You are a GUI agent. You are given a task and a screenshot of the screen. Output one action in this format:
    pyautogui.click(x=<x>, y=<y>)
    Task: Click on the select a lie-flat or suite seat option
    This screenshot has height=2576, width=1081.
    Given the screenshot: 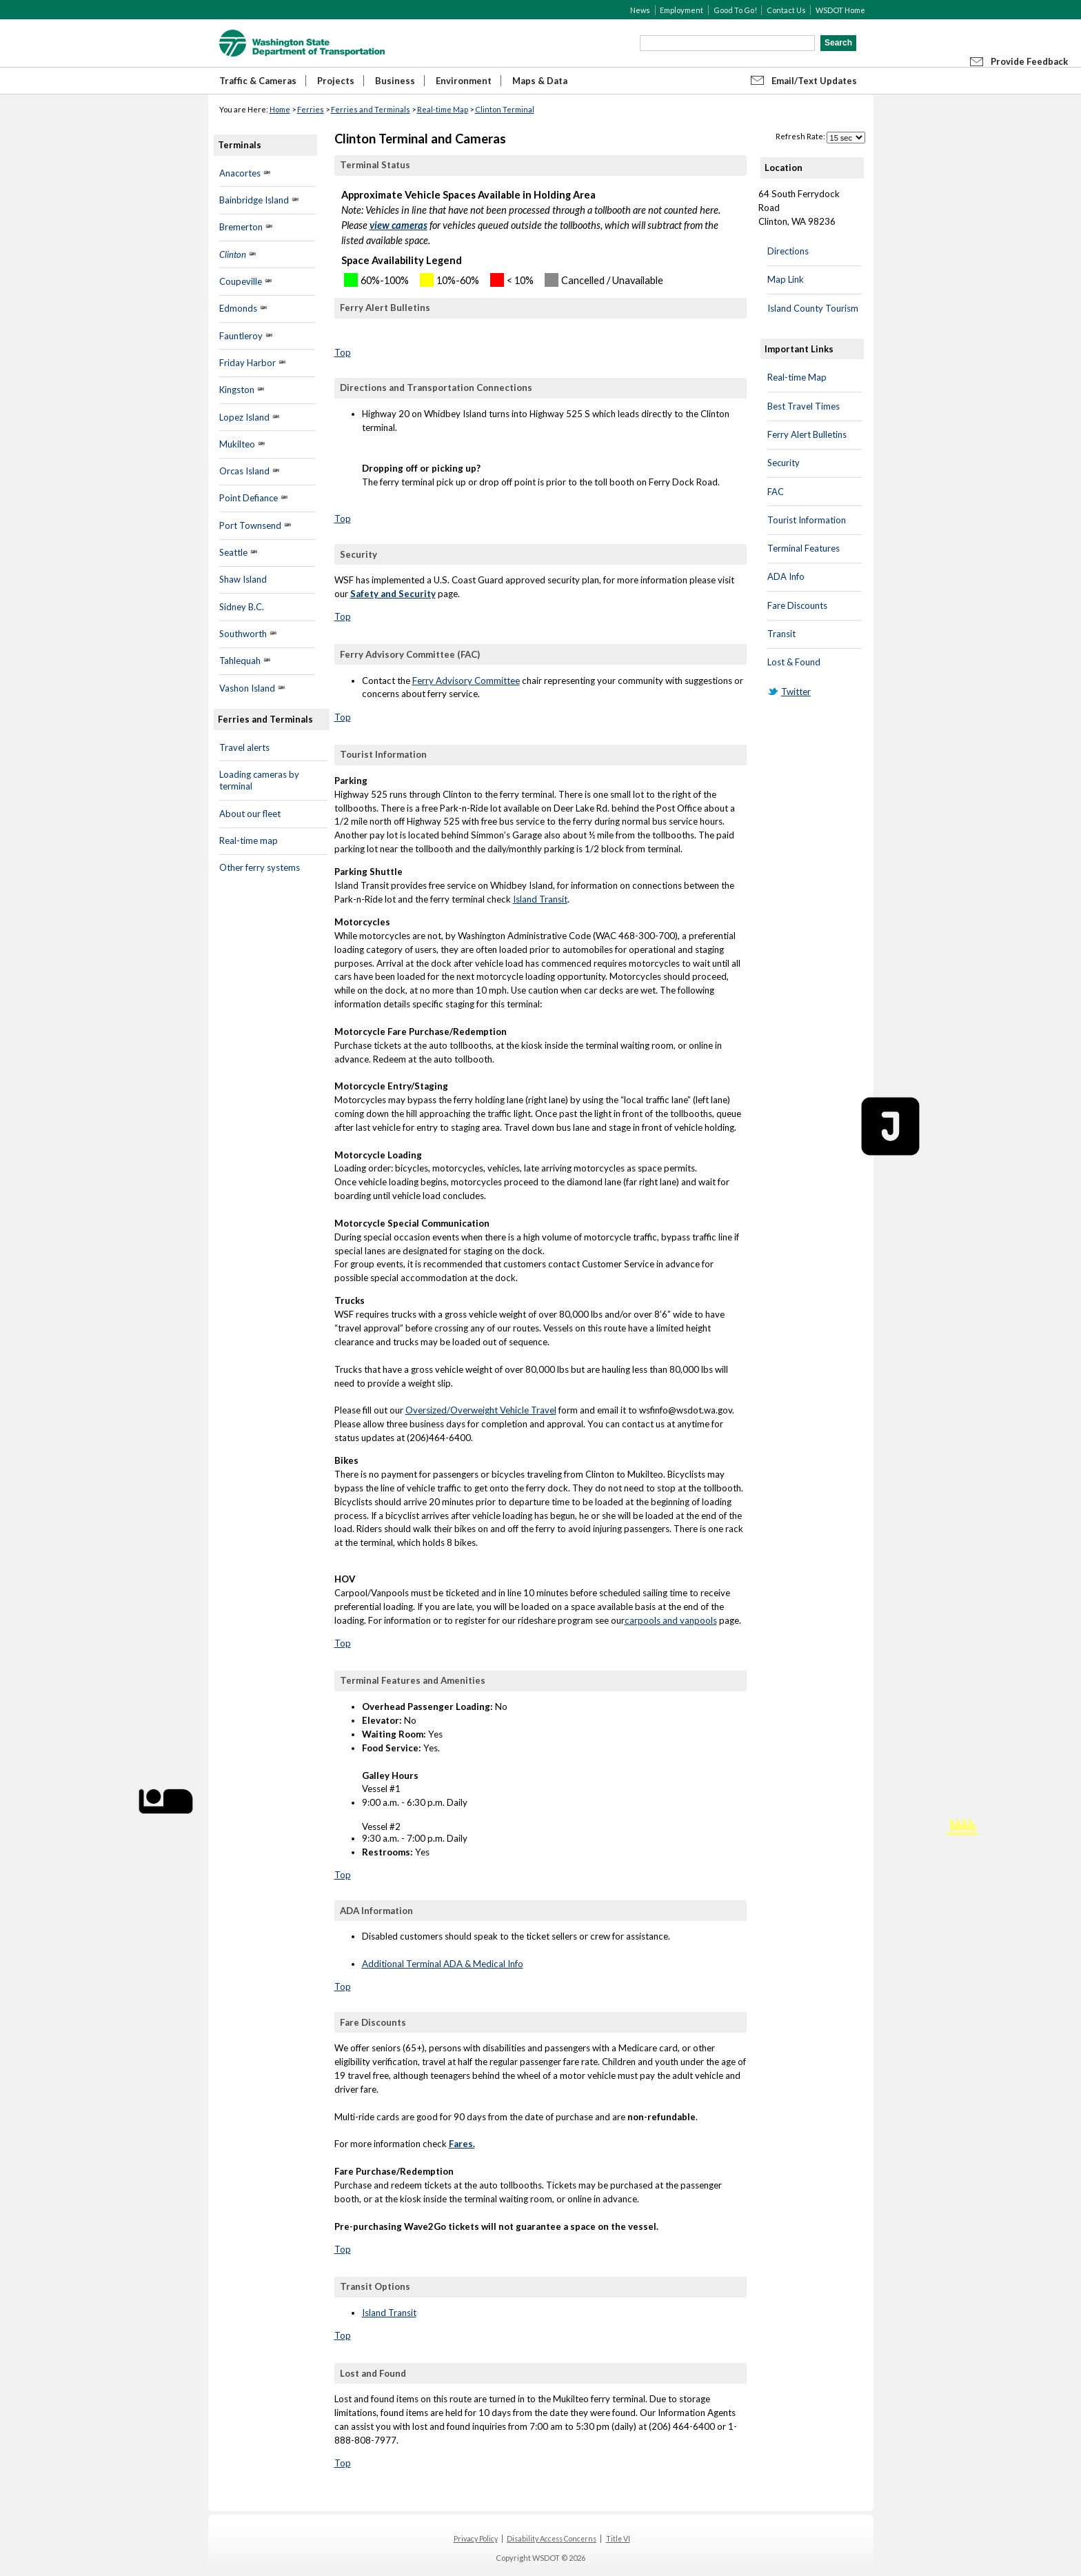 What is the action you would take?
    pyautogui.click(x=165, y=1801)
    